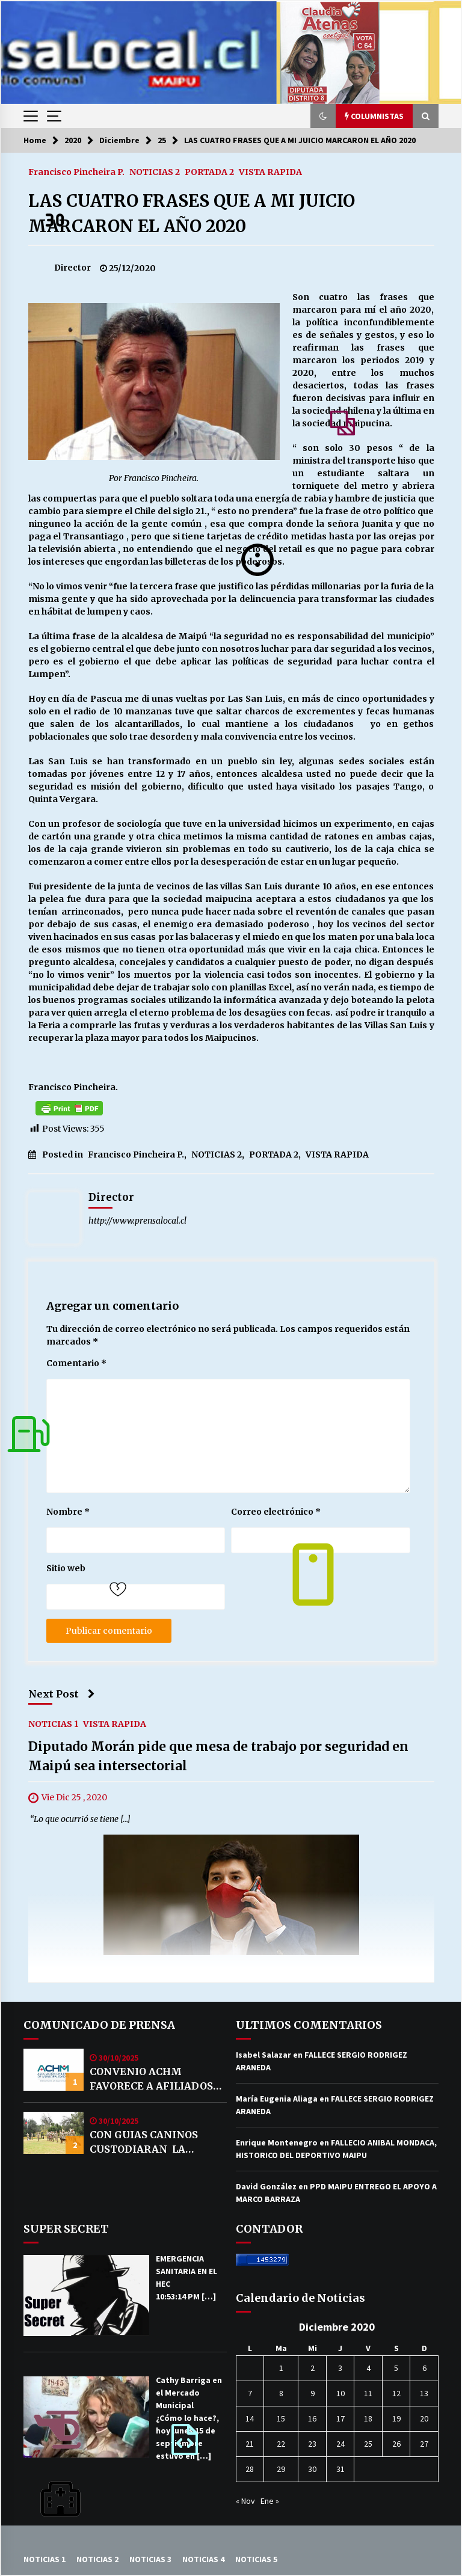  What do you see at coordinates (342, 423) in the screenshot?
I see `subtract or remove a layer from selection` at bounding box center [342, 423].